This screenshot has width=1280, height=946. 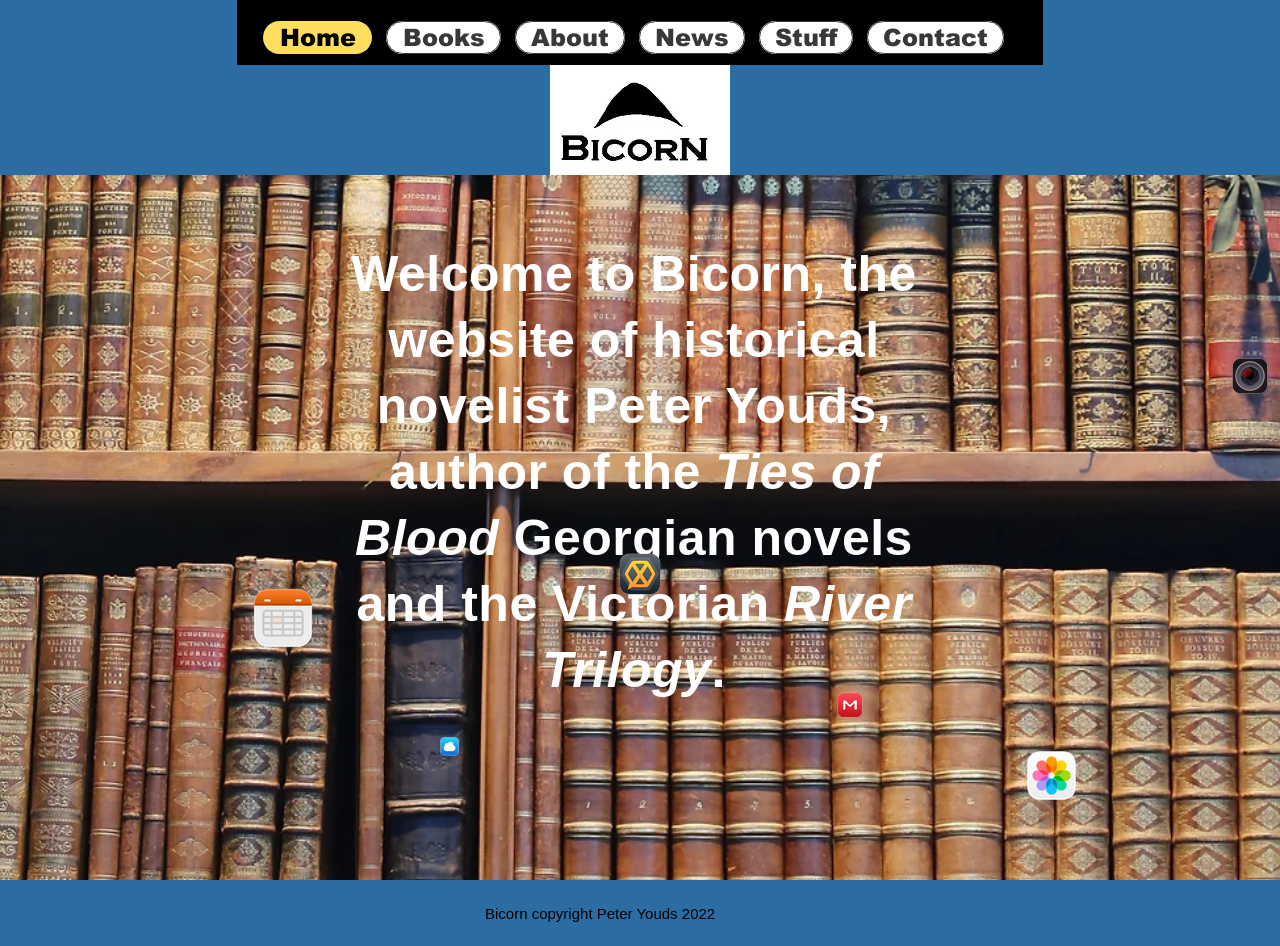 What do you see at coordinates (283, 619) in the screenshot?
I see `open calendar and tasks preferences` at bounding box center [283, 619].